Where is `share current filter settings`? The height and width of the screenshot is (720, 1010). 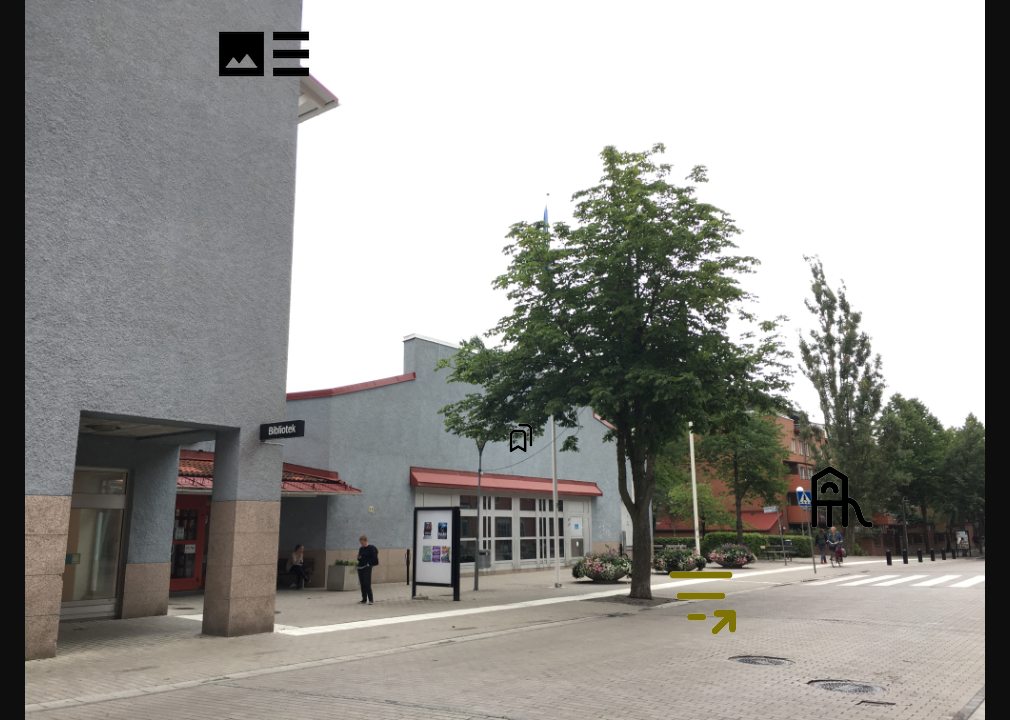
share current filter settings is located at coordinates (701, 596).